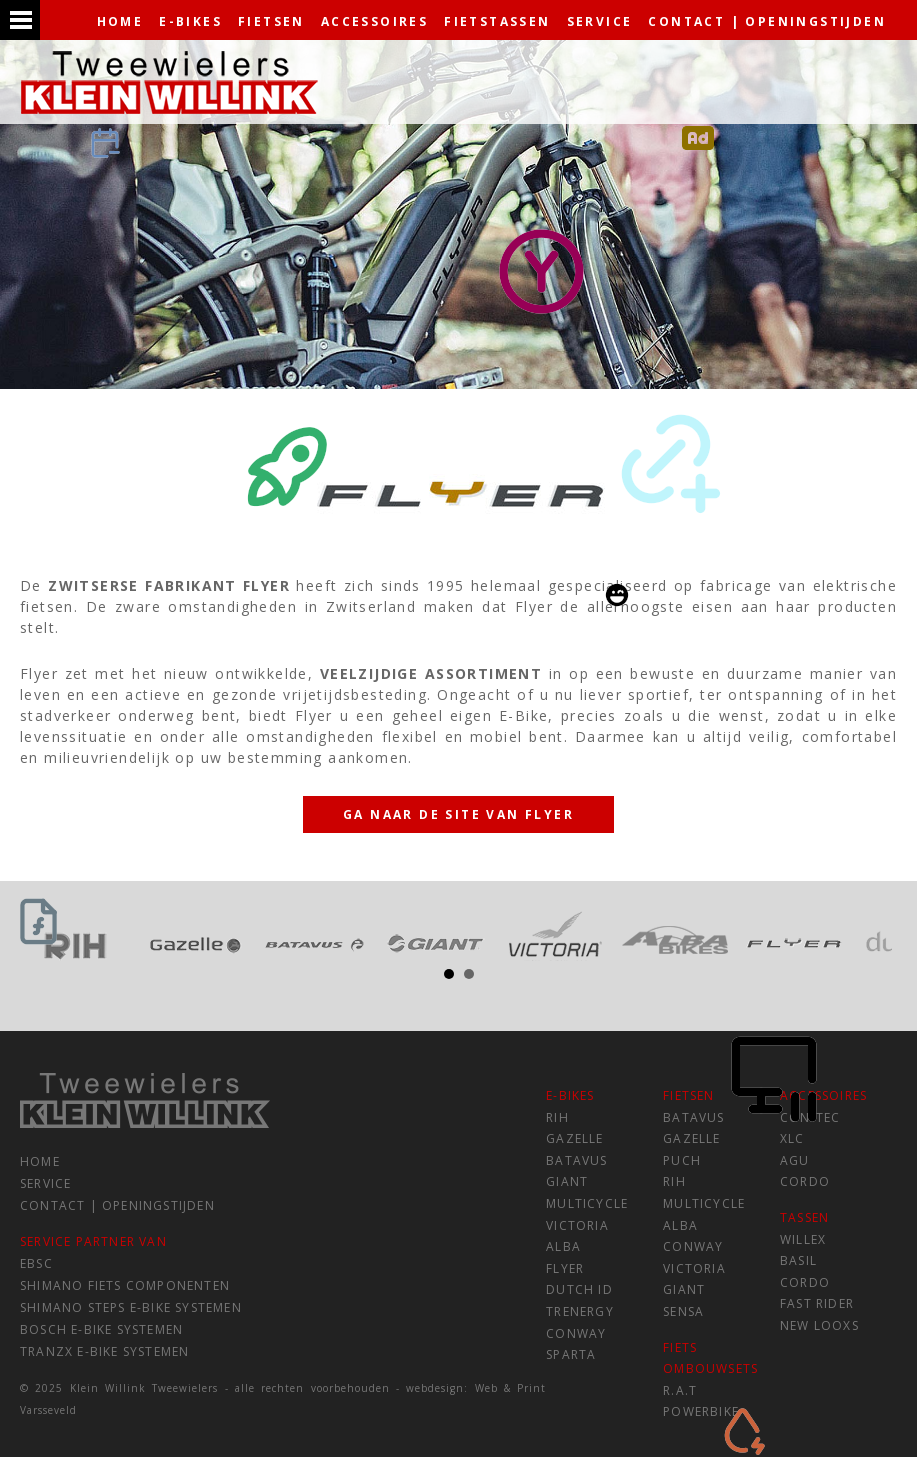  What do you see at coordinates (742, 1430) in the screenshot?
I see `hydroelectric power or water energy indicator` at bounding box center [742, 1430].